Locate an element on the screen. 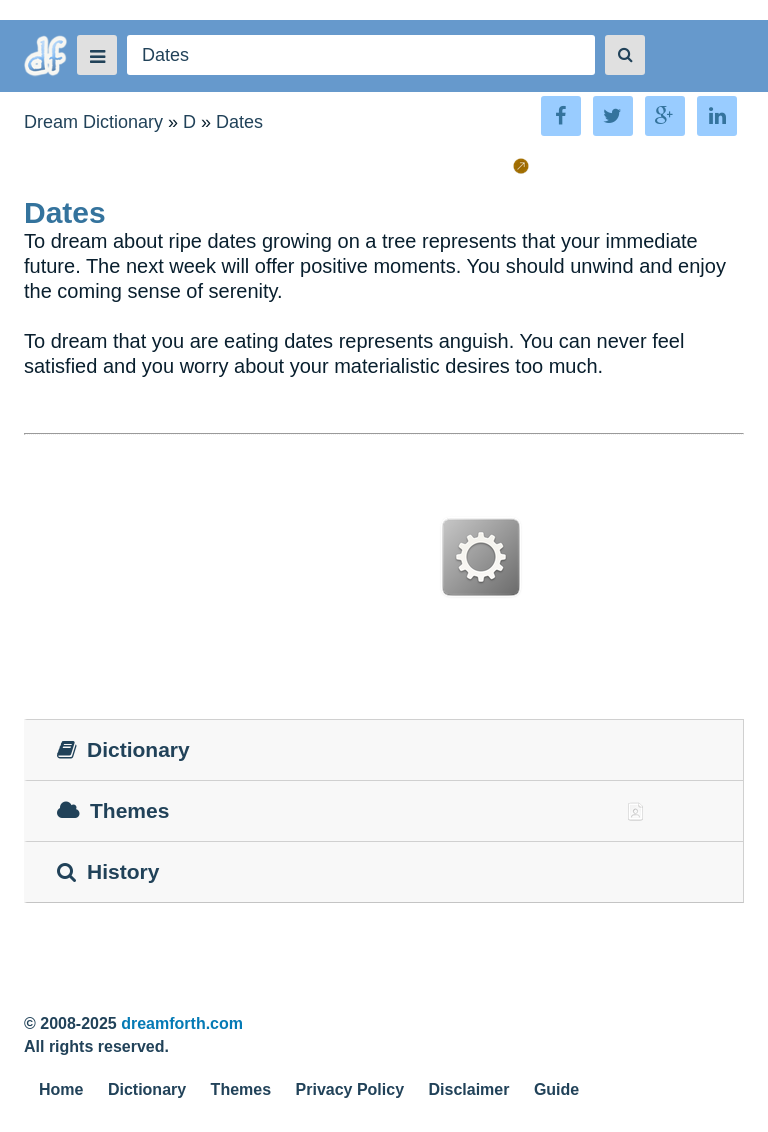 This screenshot has width=768, height=1132. credits or attribution file is located at coordinates (635, 811).